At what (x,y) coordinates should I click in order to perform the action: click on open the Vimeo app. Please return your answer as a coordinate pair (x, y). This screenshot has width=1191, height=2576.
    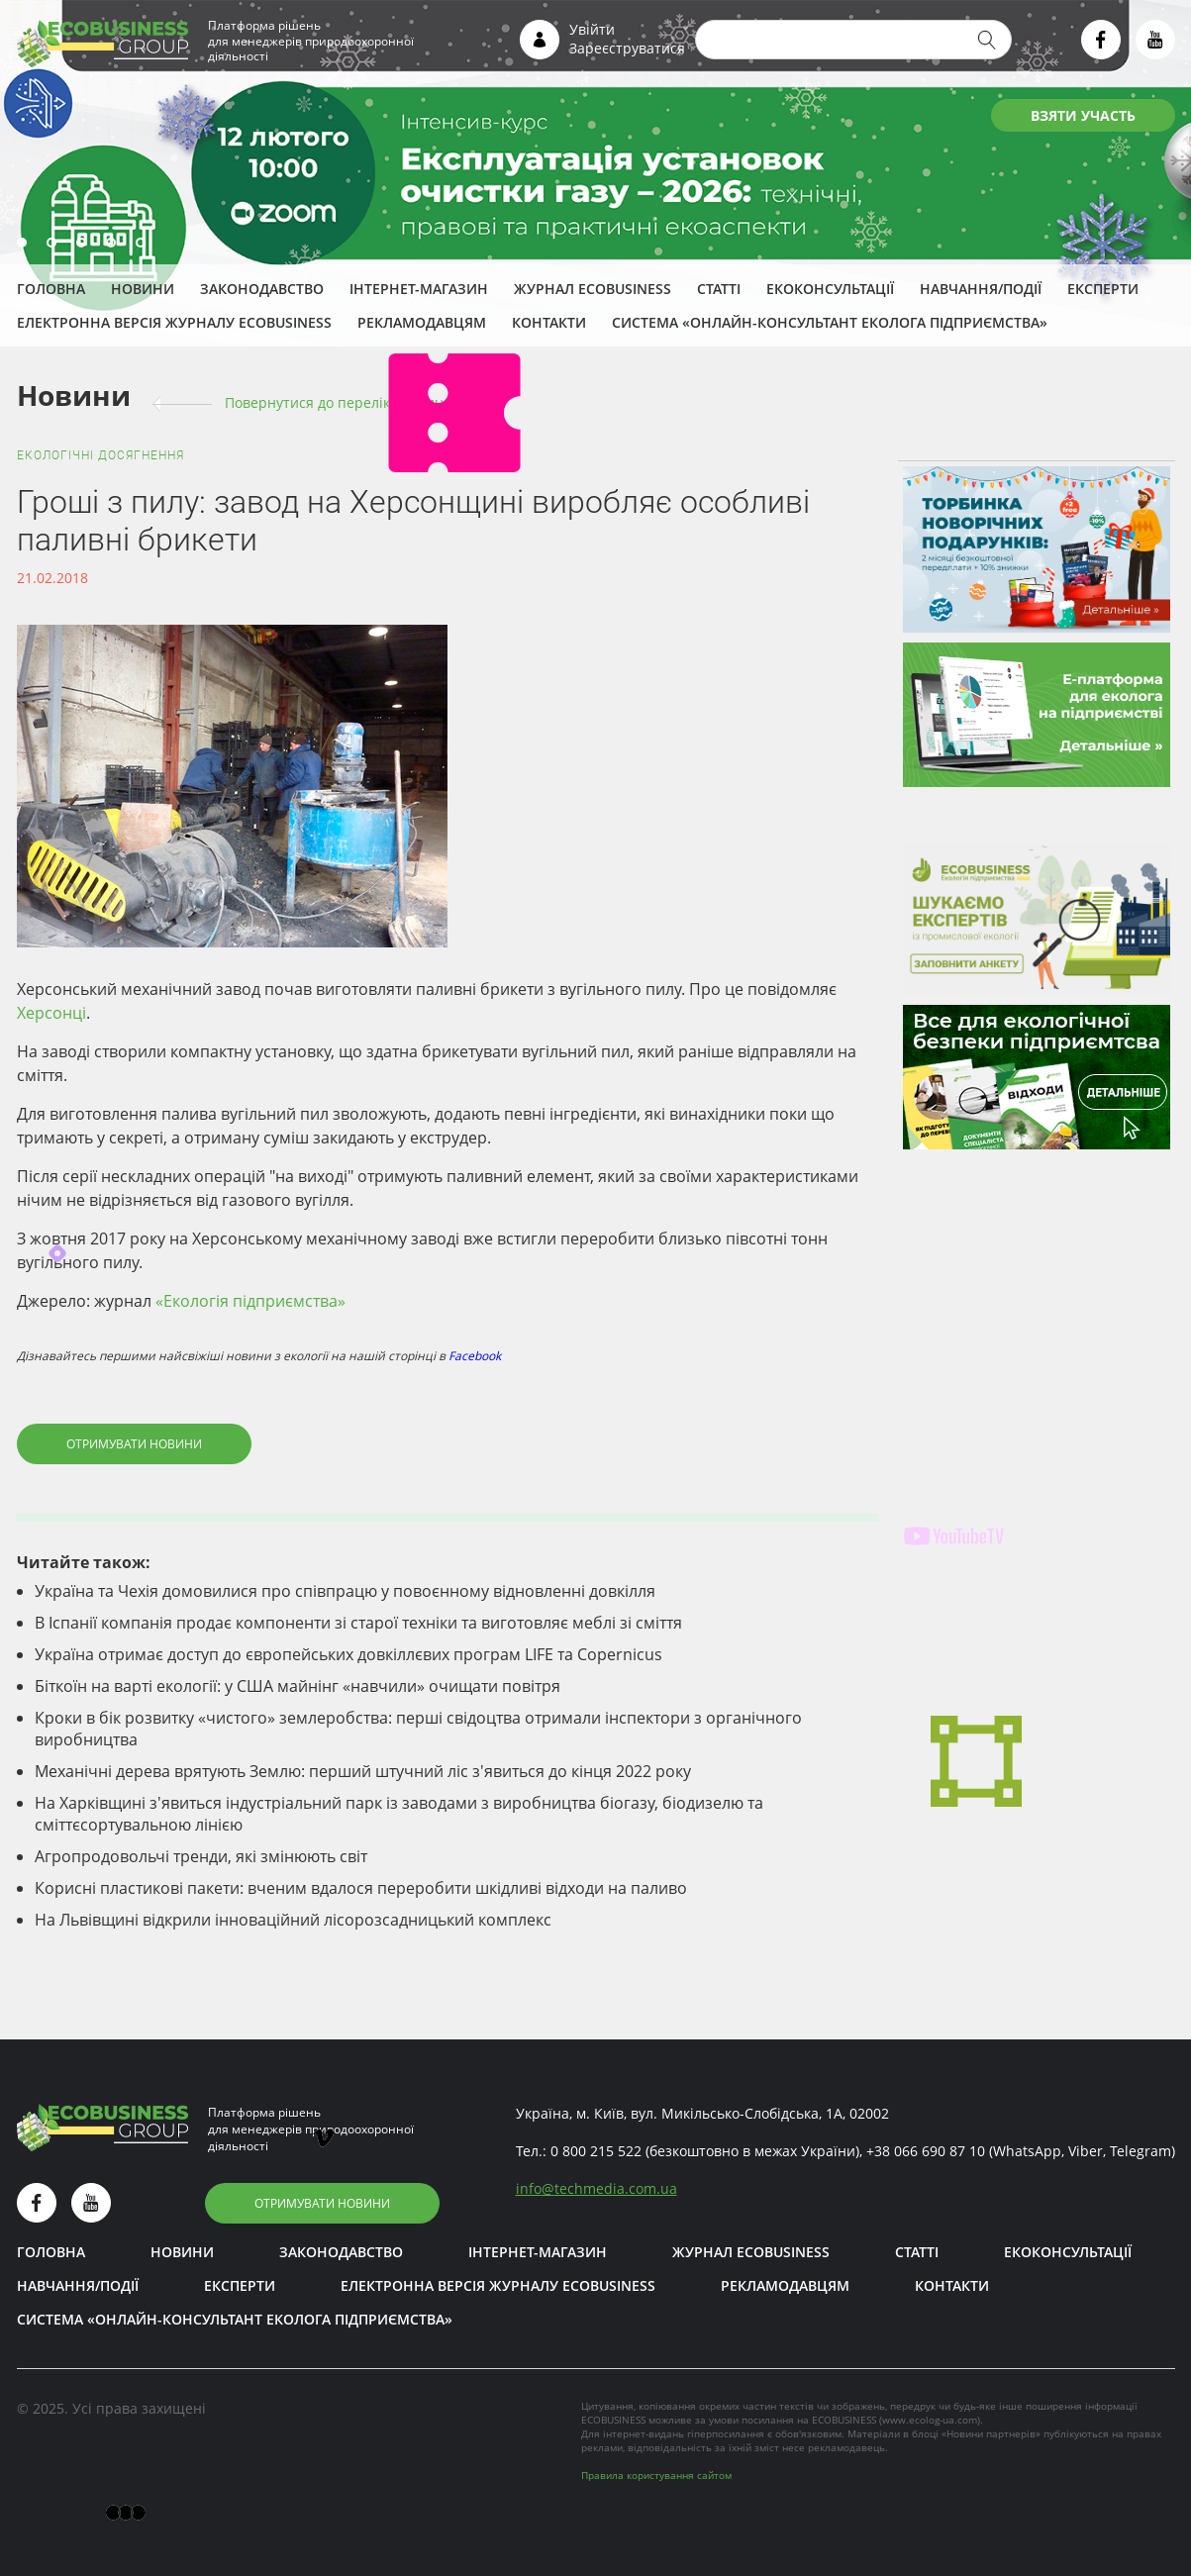
    Looking at the image, I should click on (323, 2137).